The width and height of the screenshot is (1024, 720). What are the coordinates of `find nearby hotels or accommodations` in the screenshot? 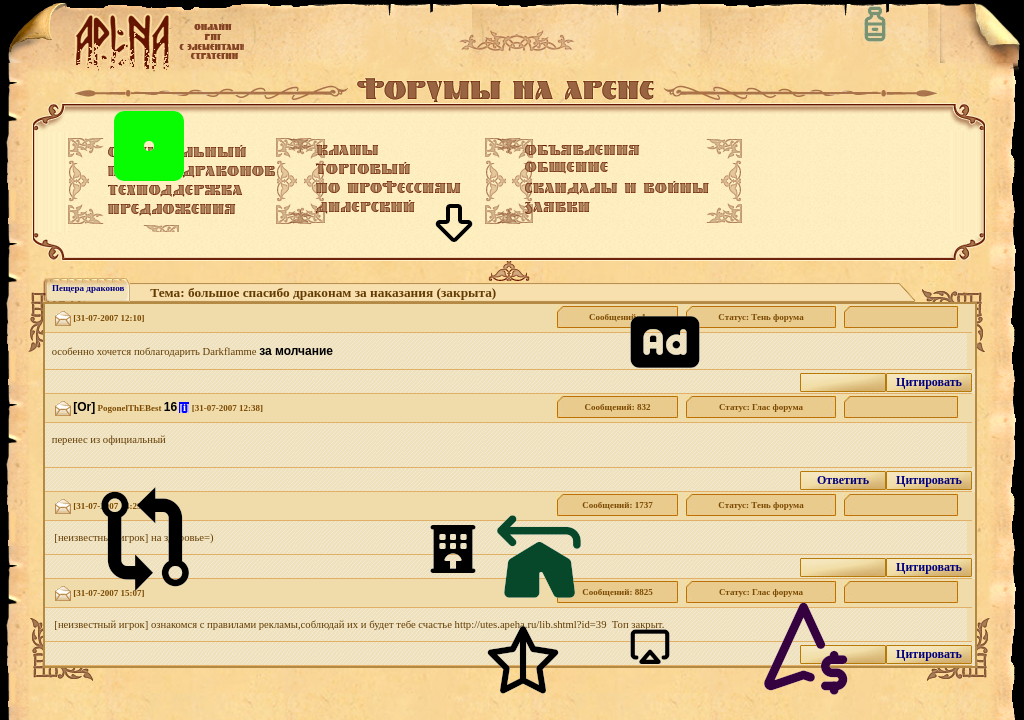 It's located at (453, 549).